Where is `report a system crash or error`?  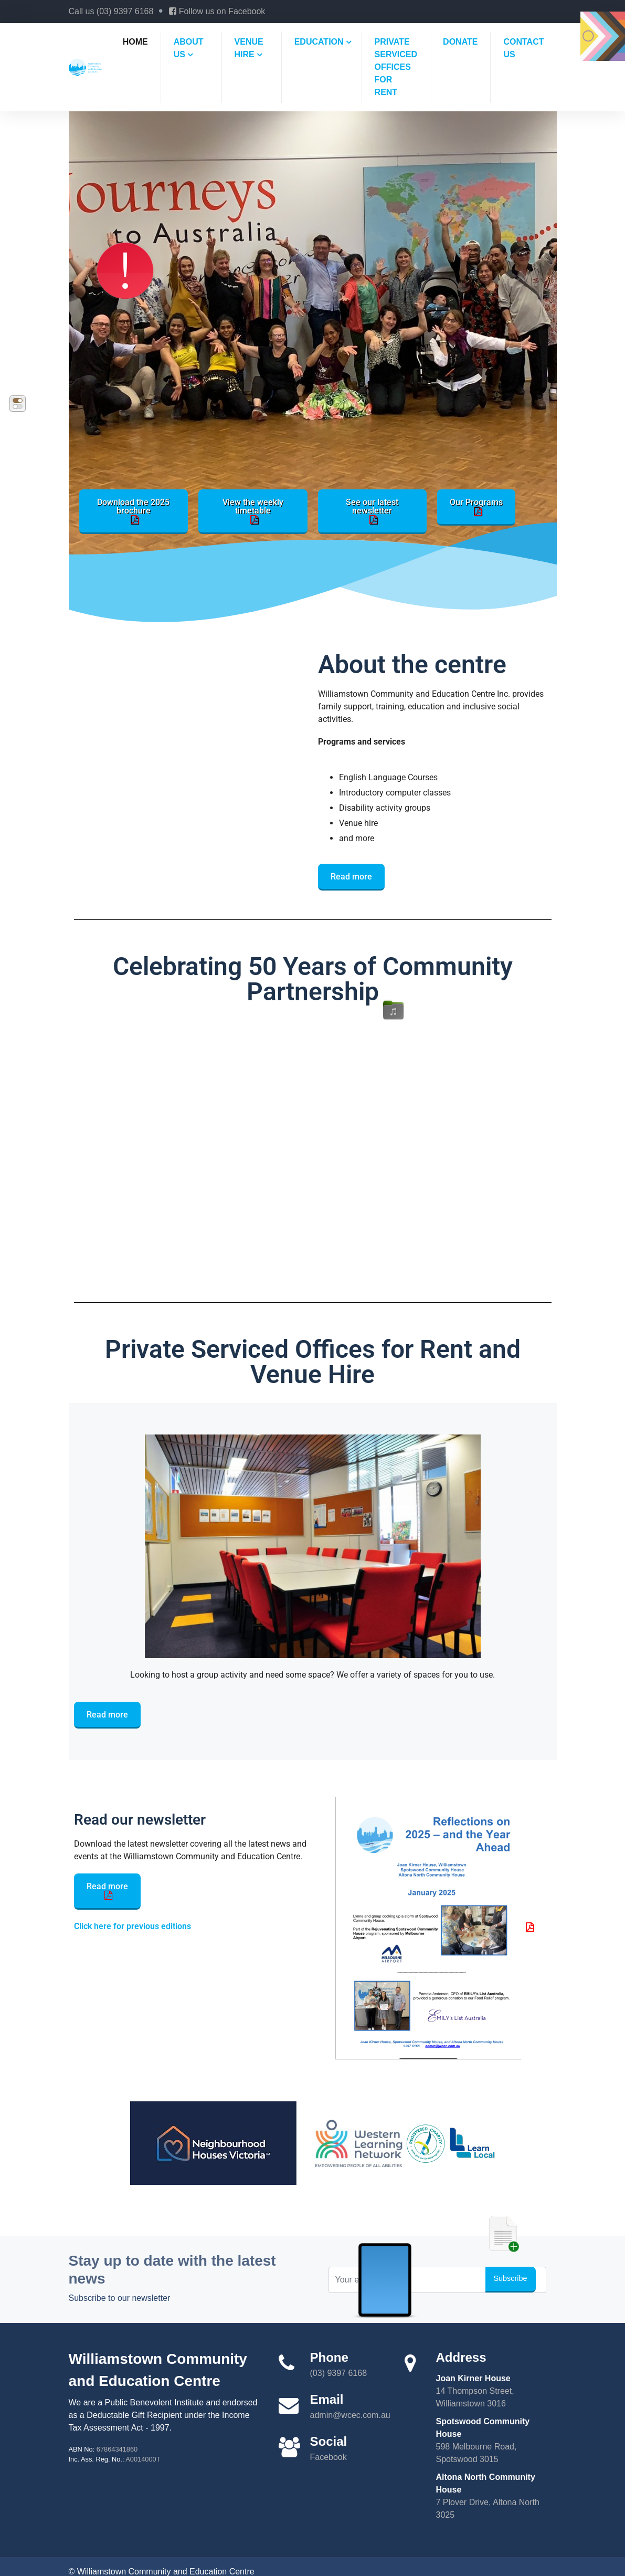 report a system crash or error is located at coordinates (125, 270).